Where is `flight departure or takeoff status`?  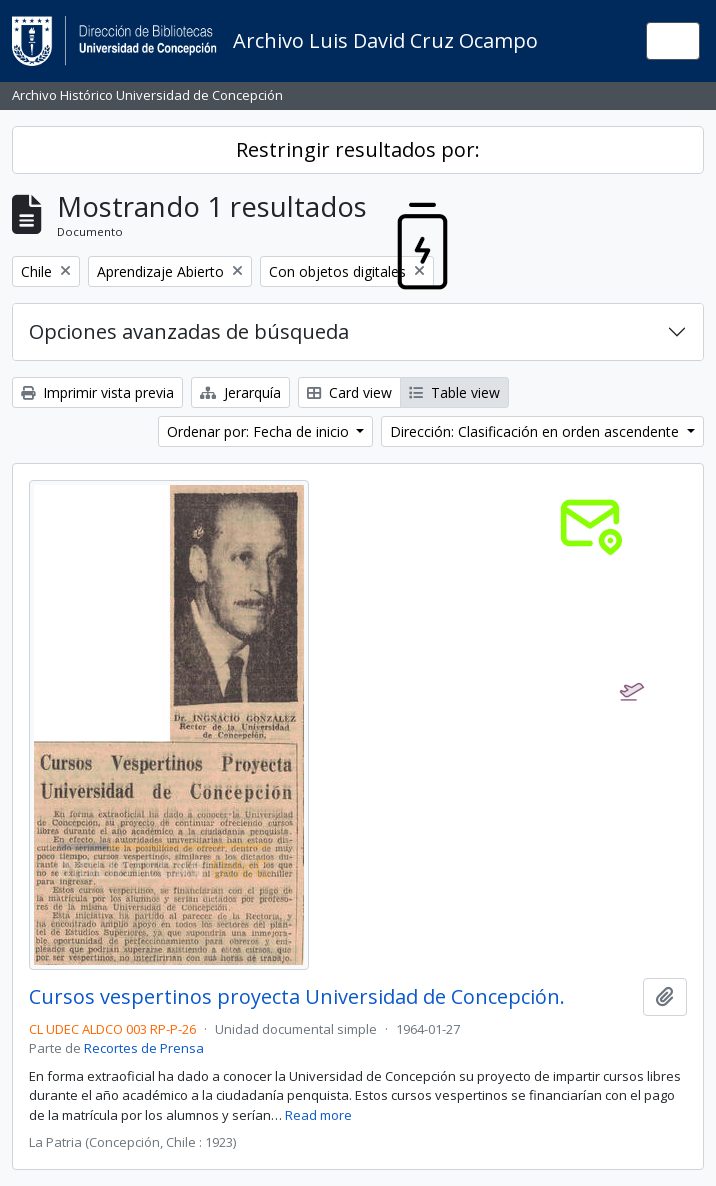
flight departure or takeoff status is located at coordinates (632, 691).